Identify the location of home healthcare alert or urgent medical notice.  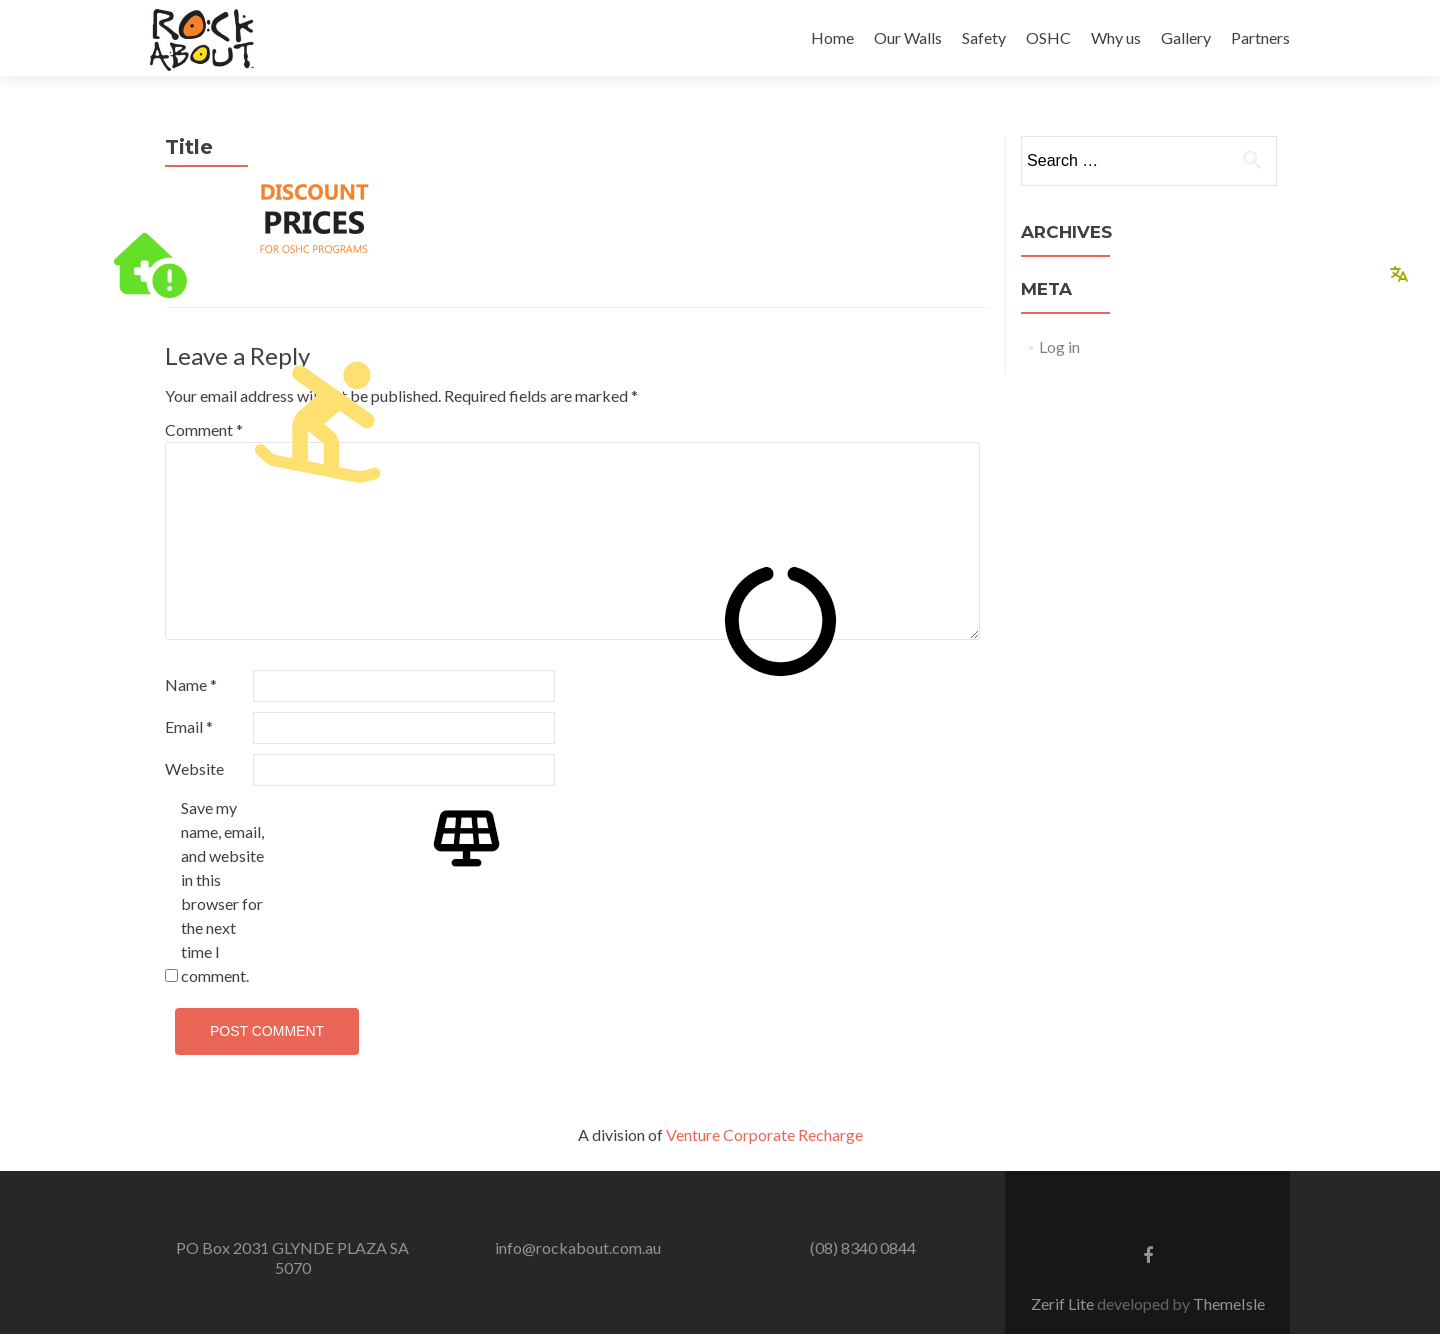
(148, 263).